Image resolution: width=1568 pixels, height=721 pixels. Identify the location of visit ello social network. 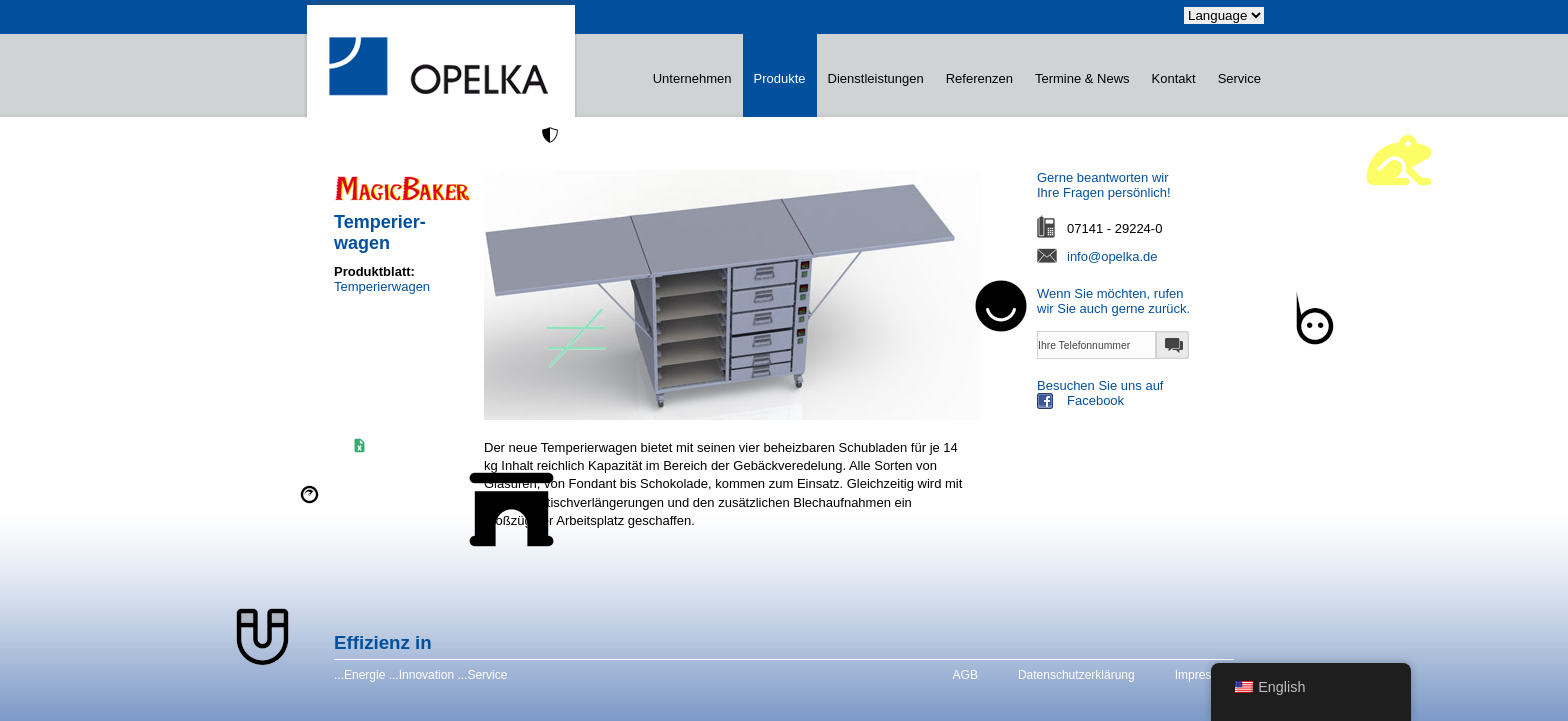
(1001, 306).